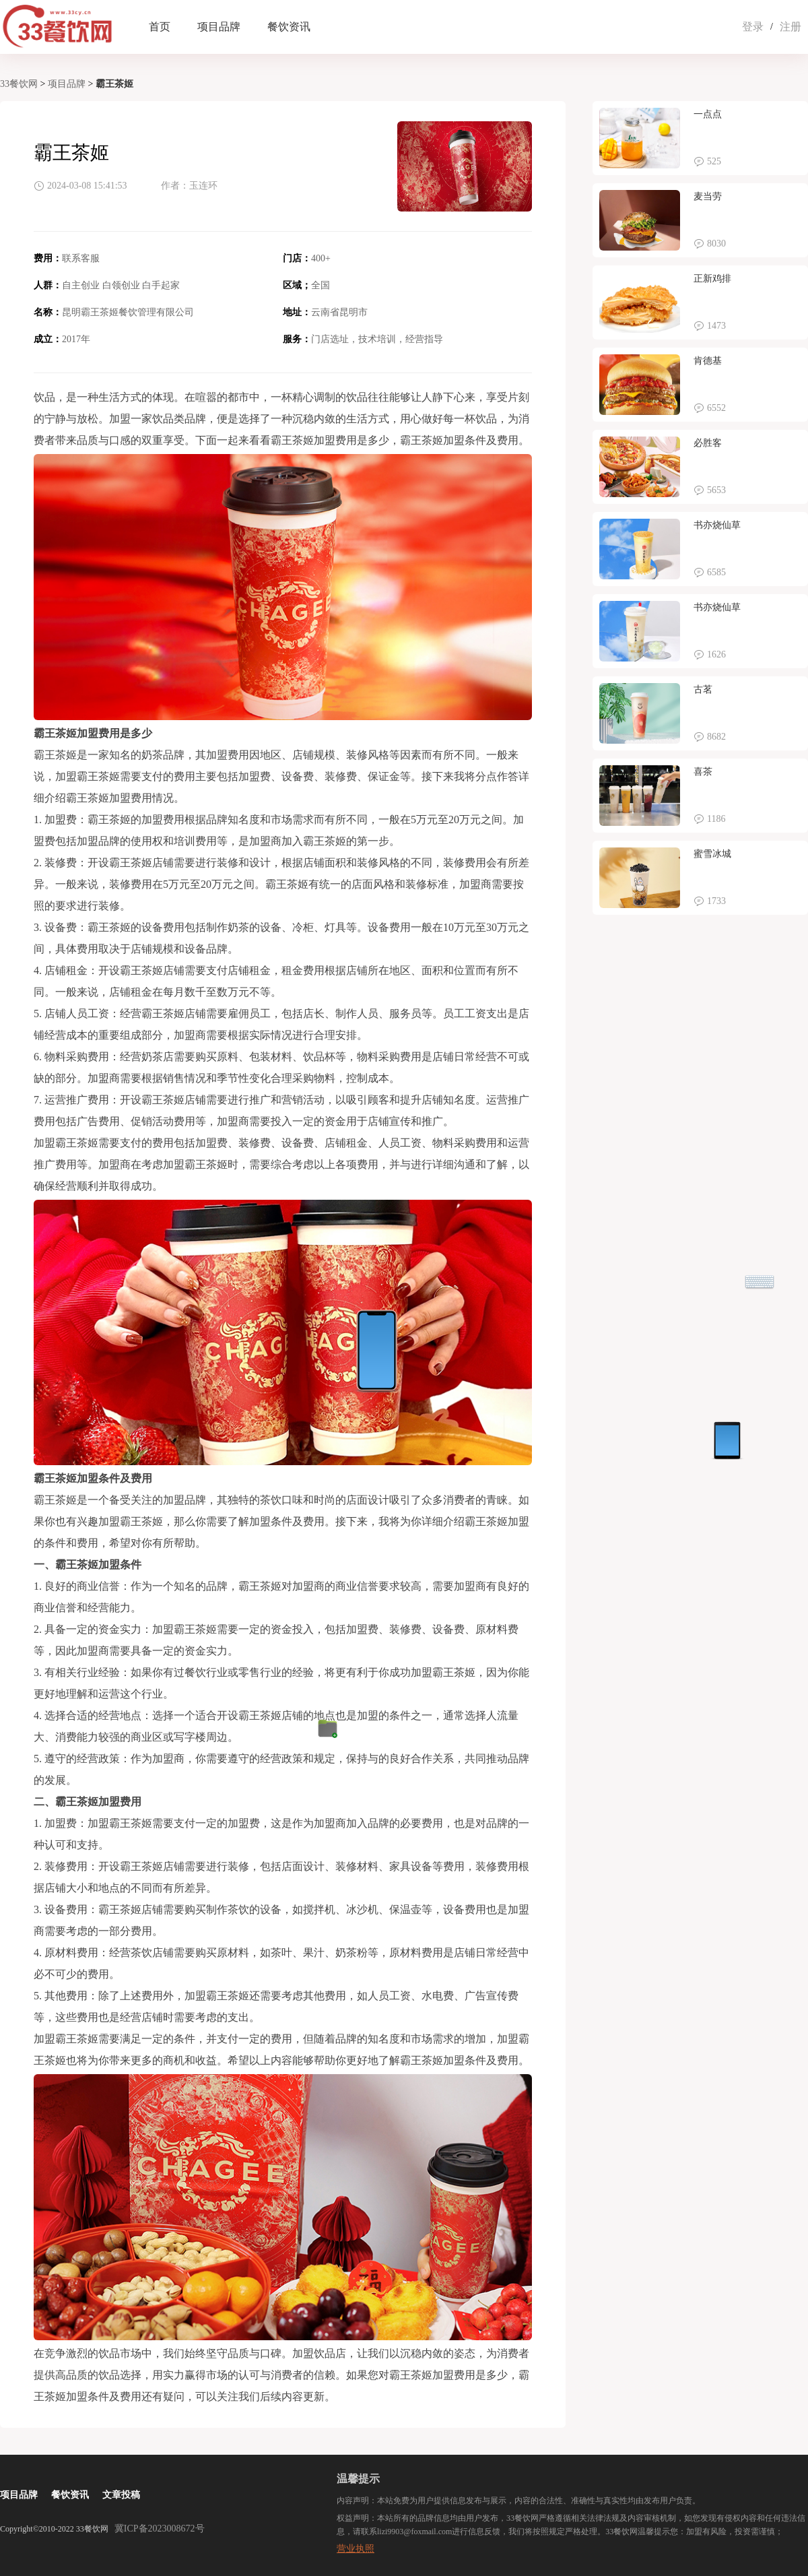 The width and height of the screenshot is (808, 2576). I want to click on indicates a connected iPad with cellular capability, so click(727, 1440).